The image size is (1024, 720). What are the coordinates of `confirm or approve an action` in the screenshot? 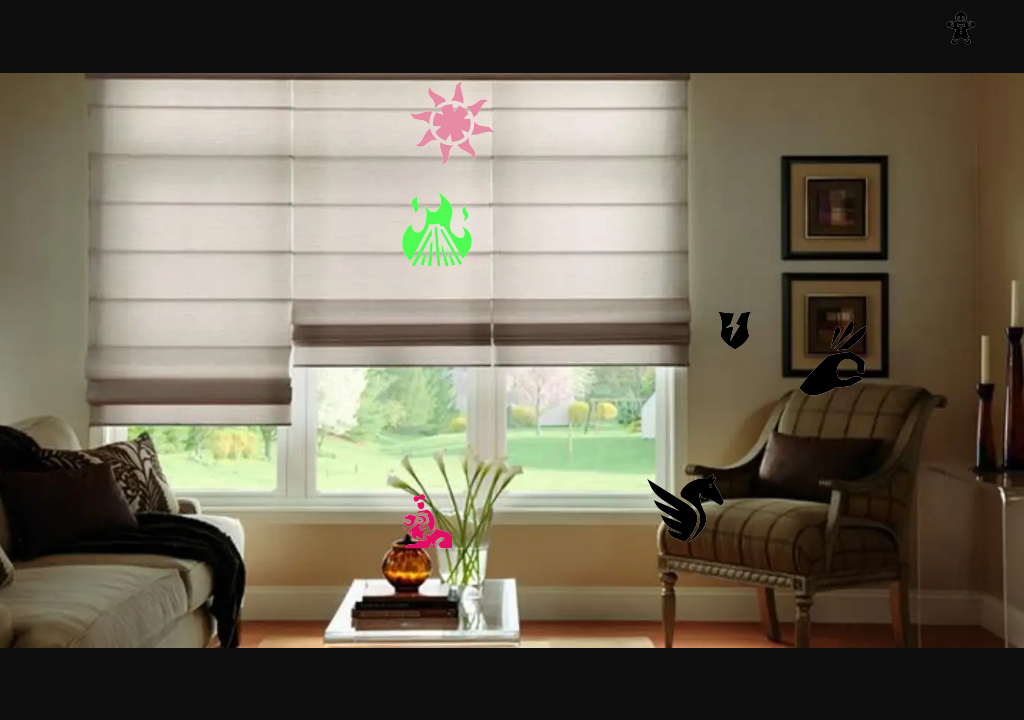 It's located at (833, 358).